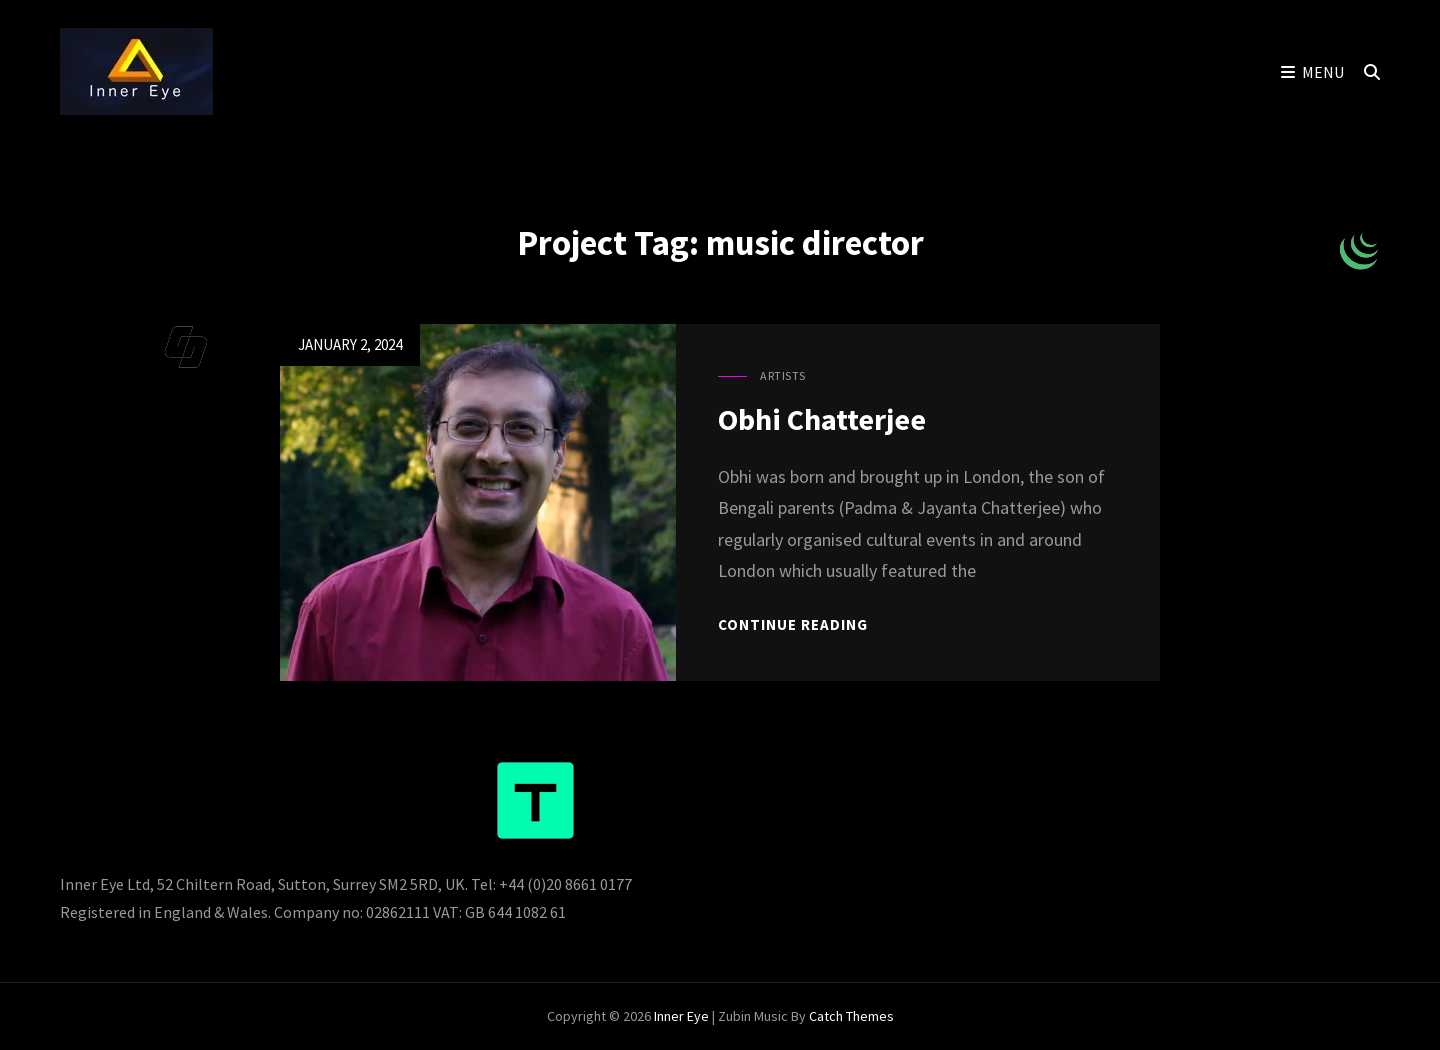 The image size is (1440, 1050). Describe the element at coordinates (1359, 251) in the screenshot. I see `jQuery JavaScript library logo` at that location.